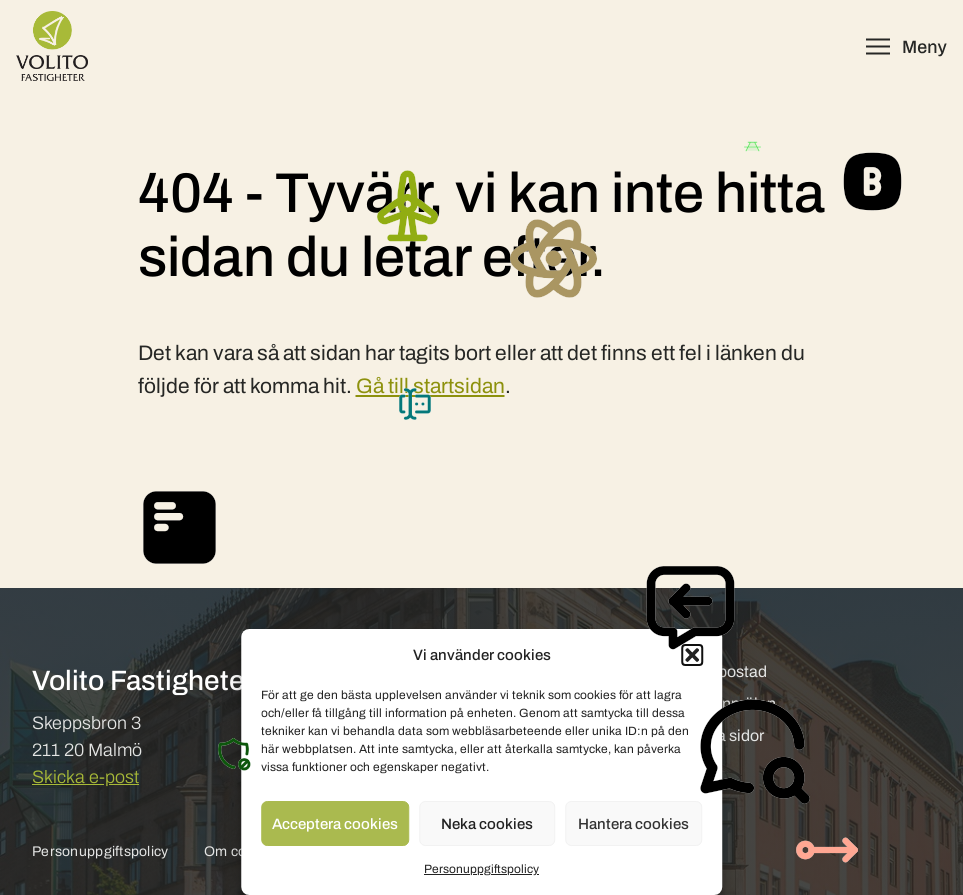 The height and width of the screenshot is (895, 963). Describe the element at coordinates (827, 850) in the screenshot. I see `proceed to the next step` at that location.